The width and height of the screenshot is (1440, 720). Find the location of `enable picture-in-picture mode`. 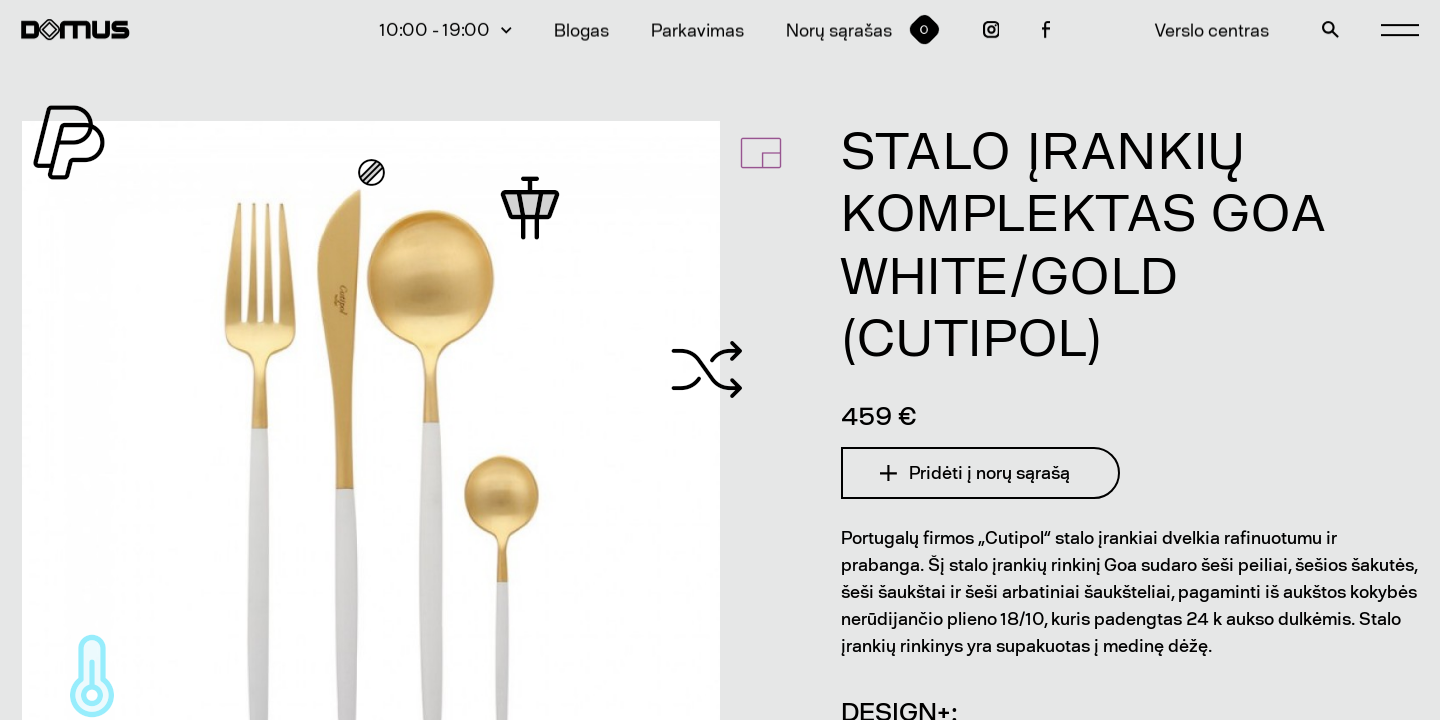

enable picture-in-picture mode is located at coordinates (761, 153).